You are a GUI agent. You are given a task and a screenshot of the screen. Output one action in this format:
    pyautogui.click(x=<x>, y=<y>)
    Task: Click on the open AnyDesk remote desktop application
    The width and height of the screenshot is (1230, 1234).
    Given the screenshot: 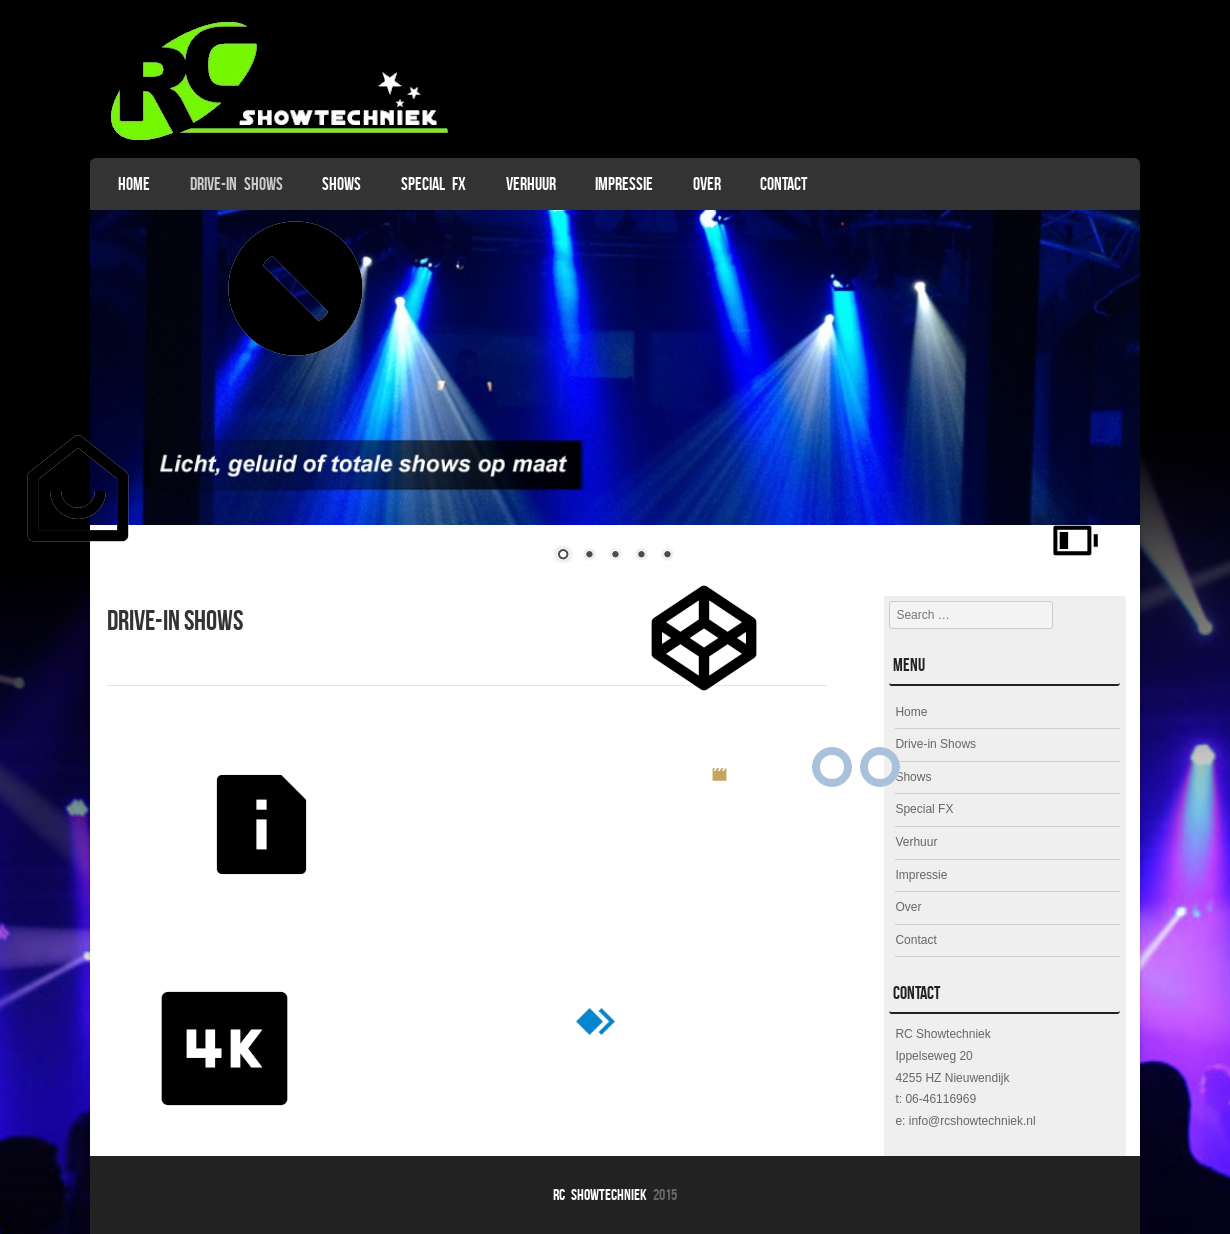 What is the action you would take?
    pyautogui.click(x=595, y=1021)
    